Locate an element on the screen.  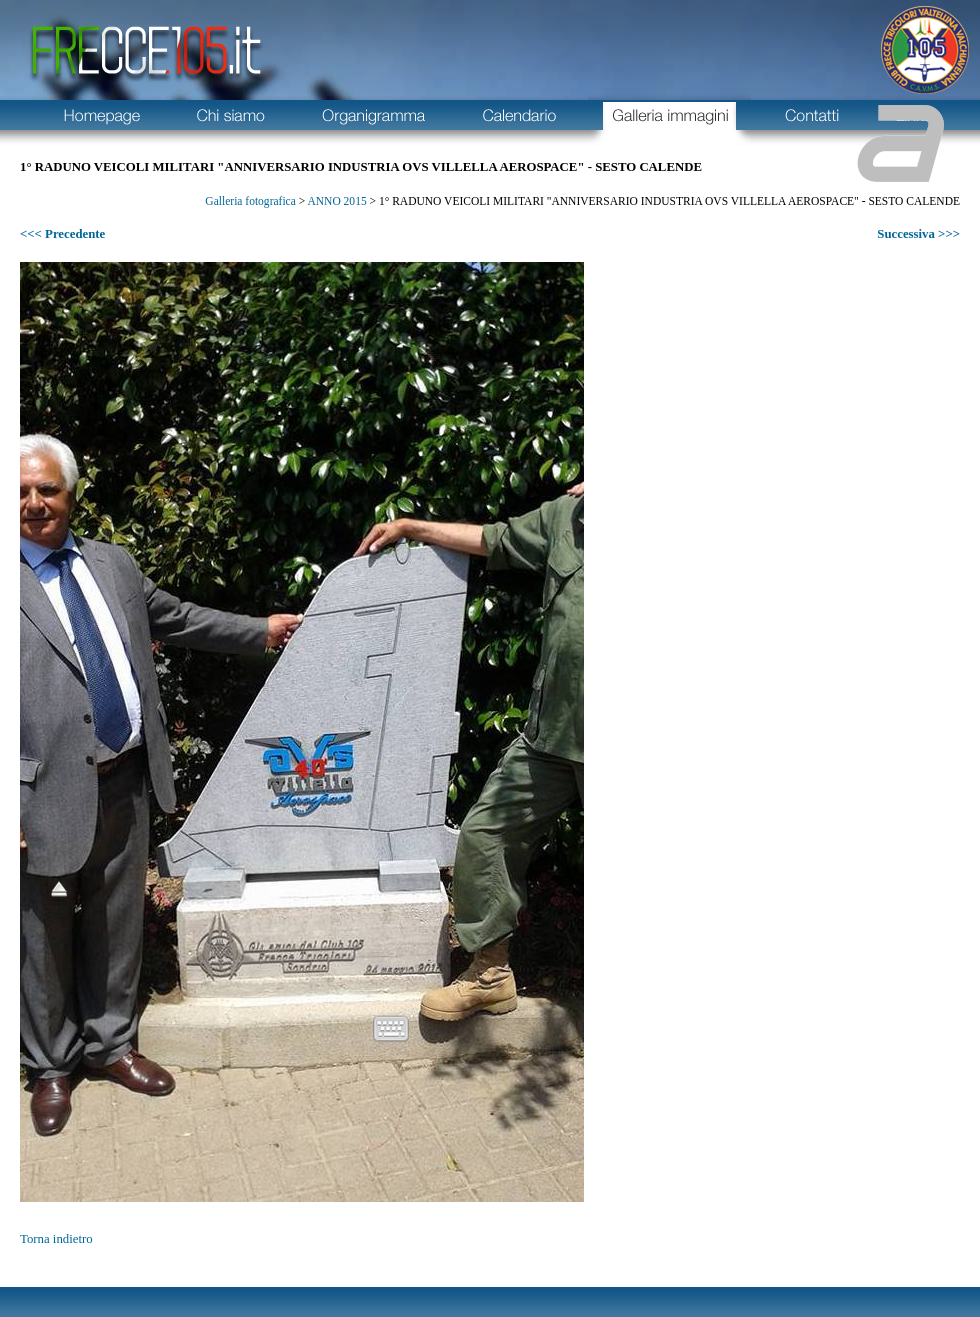
open keyboard settings is located at coordinates (391, 1029).